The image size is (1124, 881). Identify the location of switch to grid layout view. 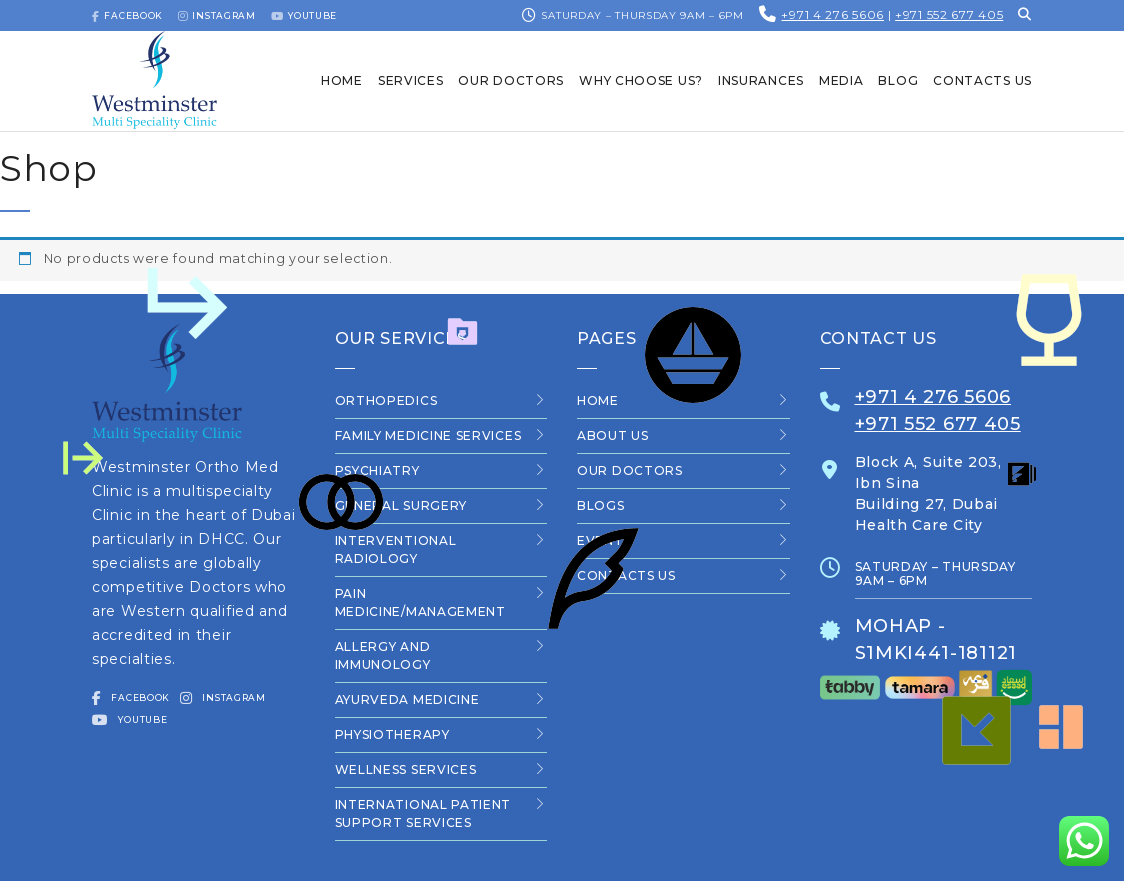
(1061, 727).